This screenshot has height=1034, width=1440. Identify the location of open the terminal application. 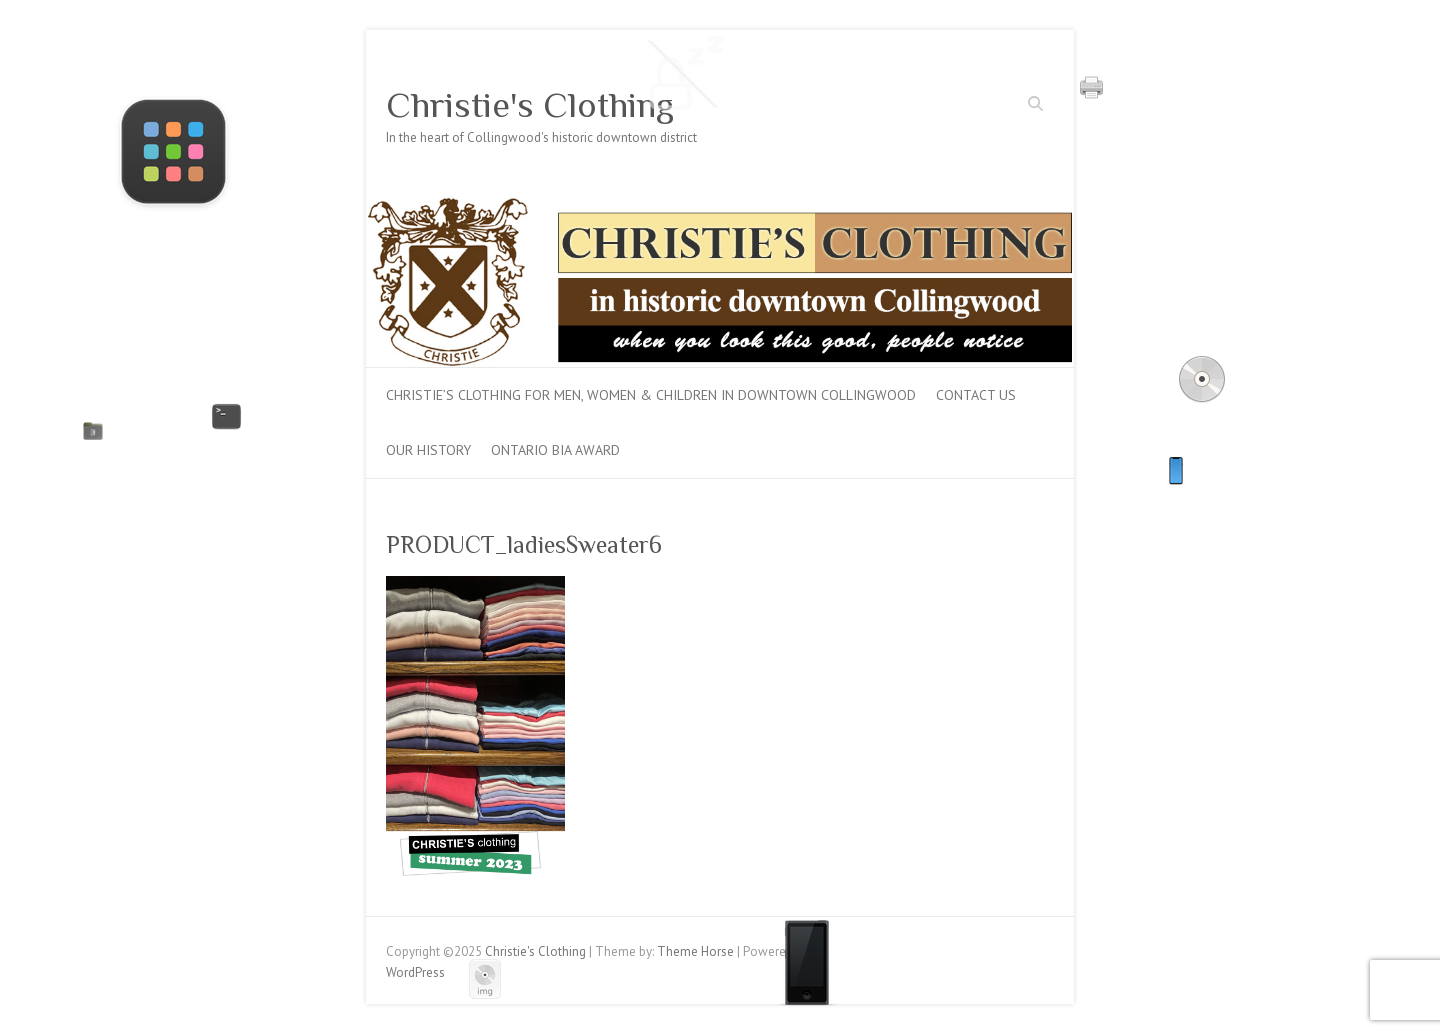
(226, 416).